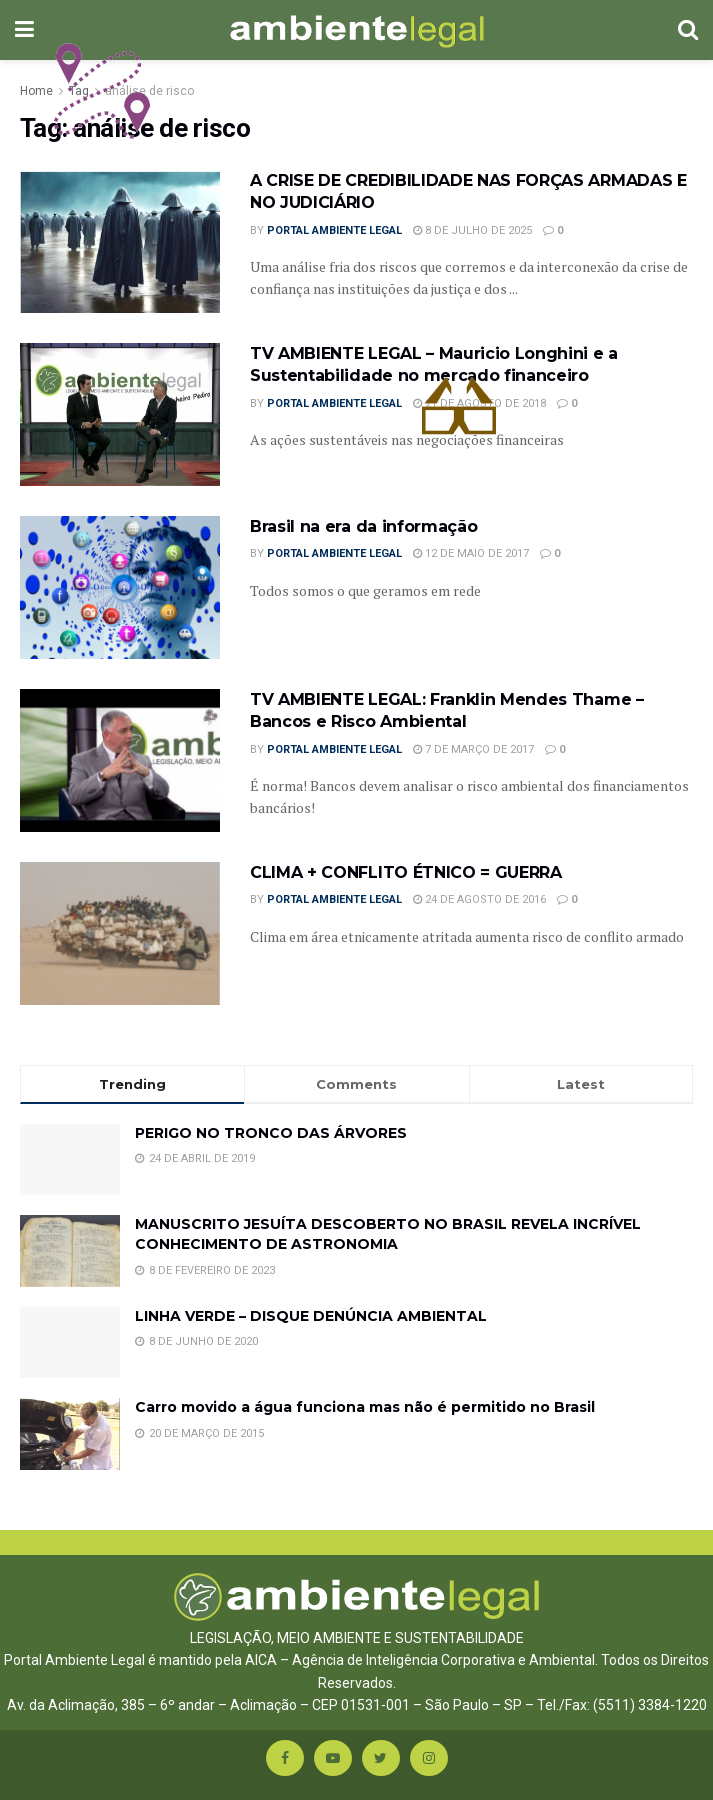 The image size is (713, 1800). What do you see at coordinates (102, 91) in the screenshot?
I see `view route distance between two points` at bounding box center [102, 91].